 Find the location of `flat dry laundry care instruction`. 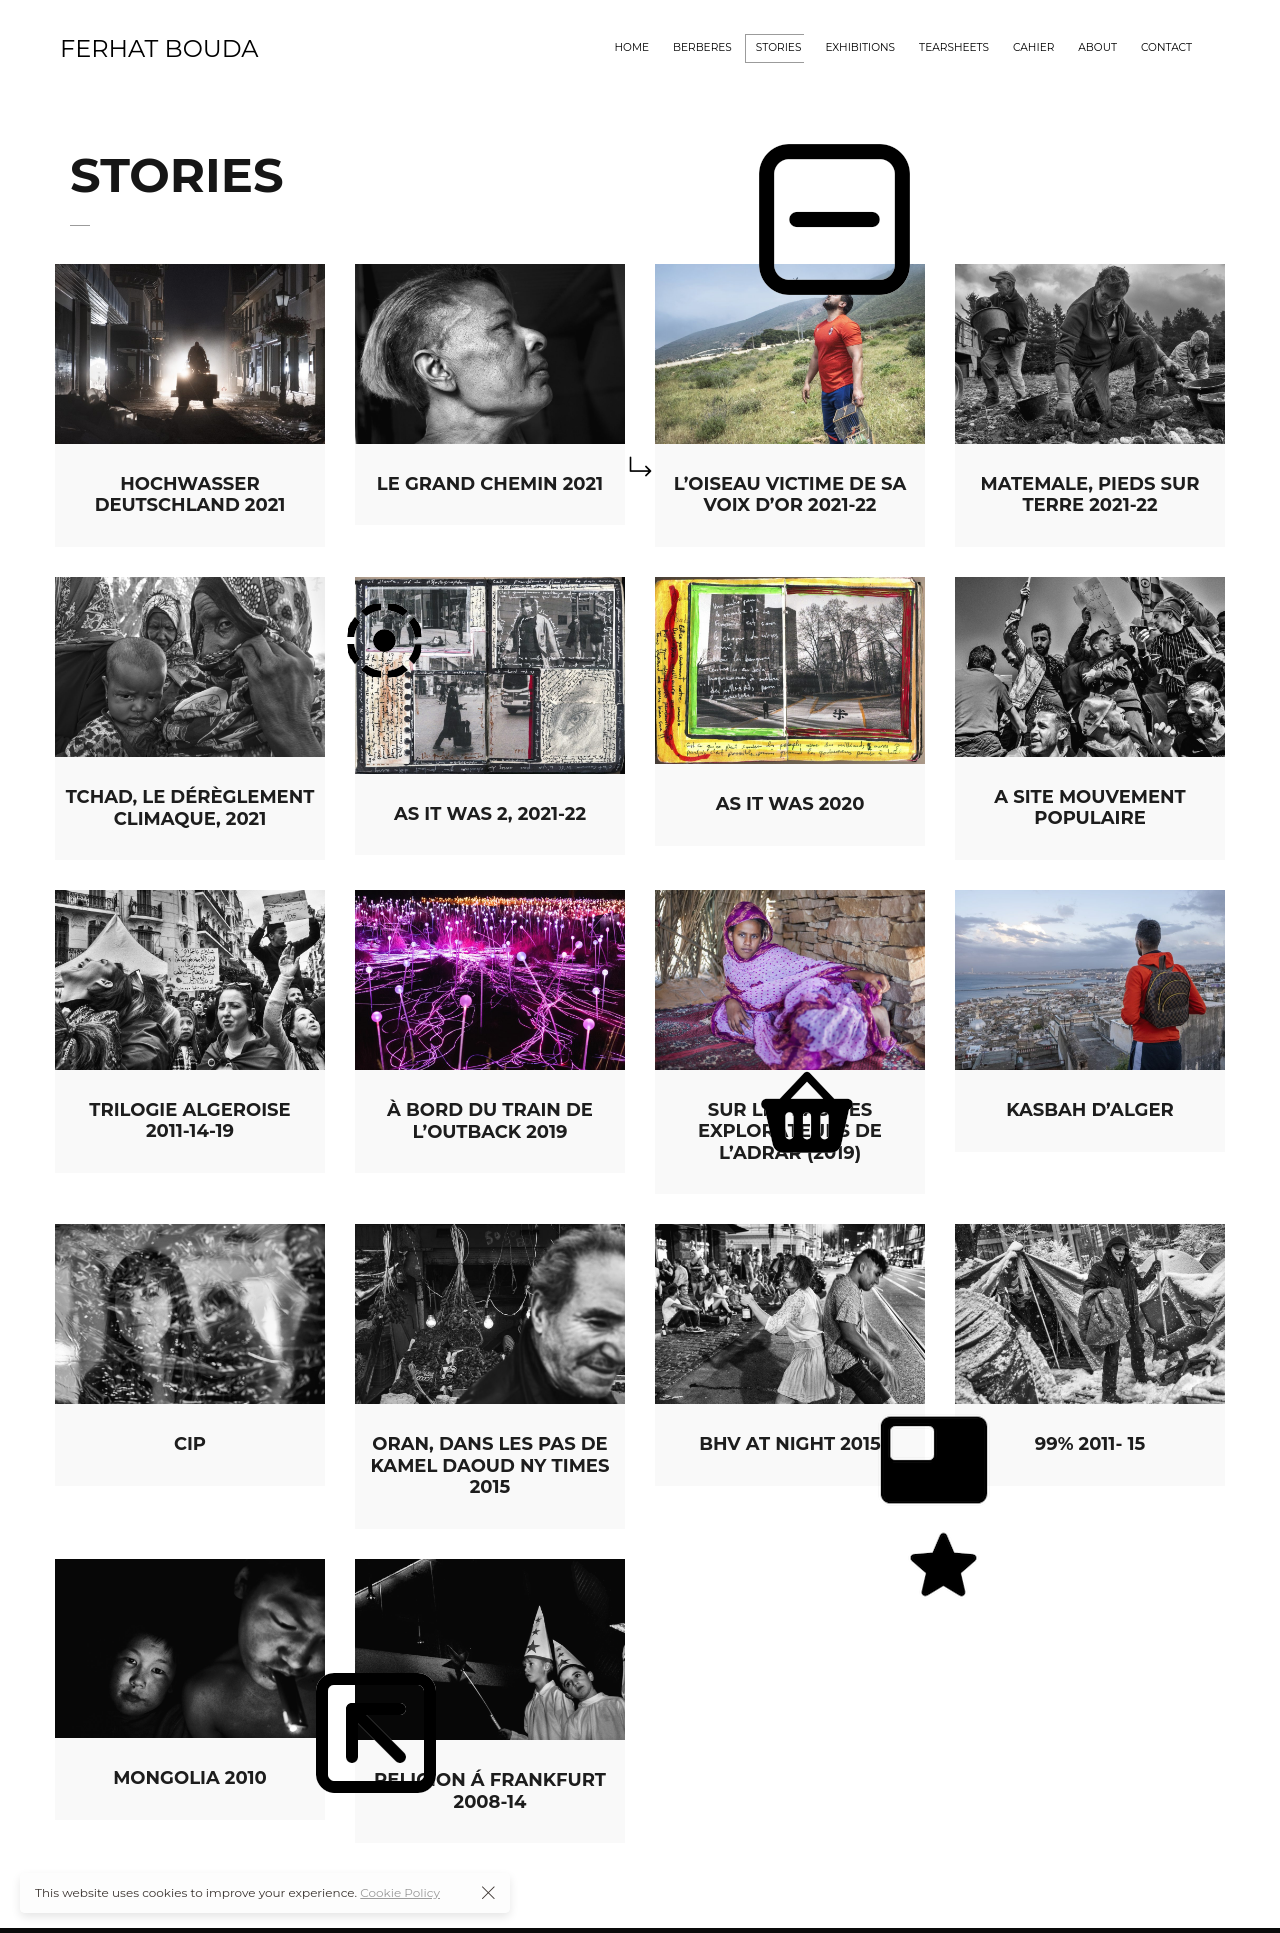

flat dry laundry care instruction is located at coordinates (834, 219).